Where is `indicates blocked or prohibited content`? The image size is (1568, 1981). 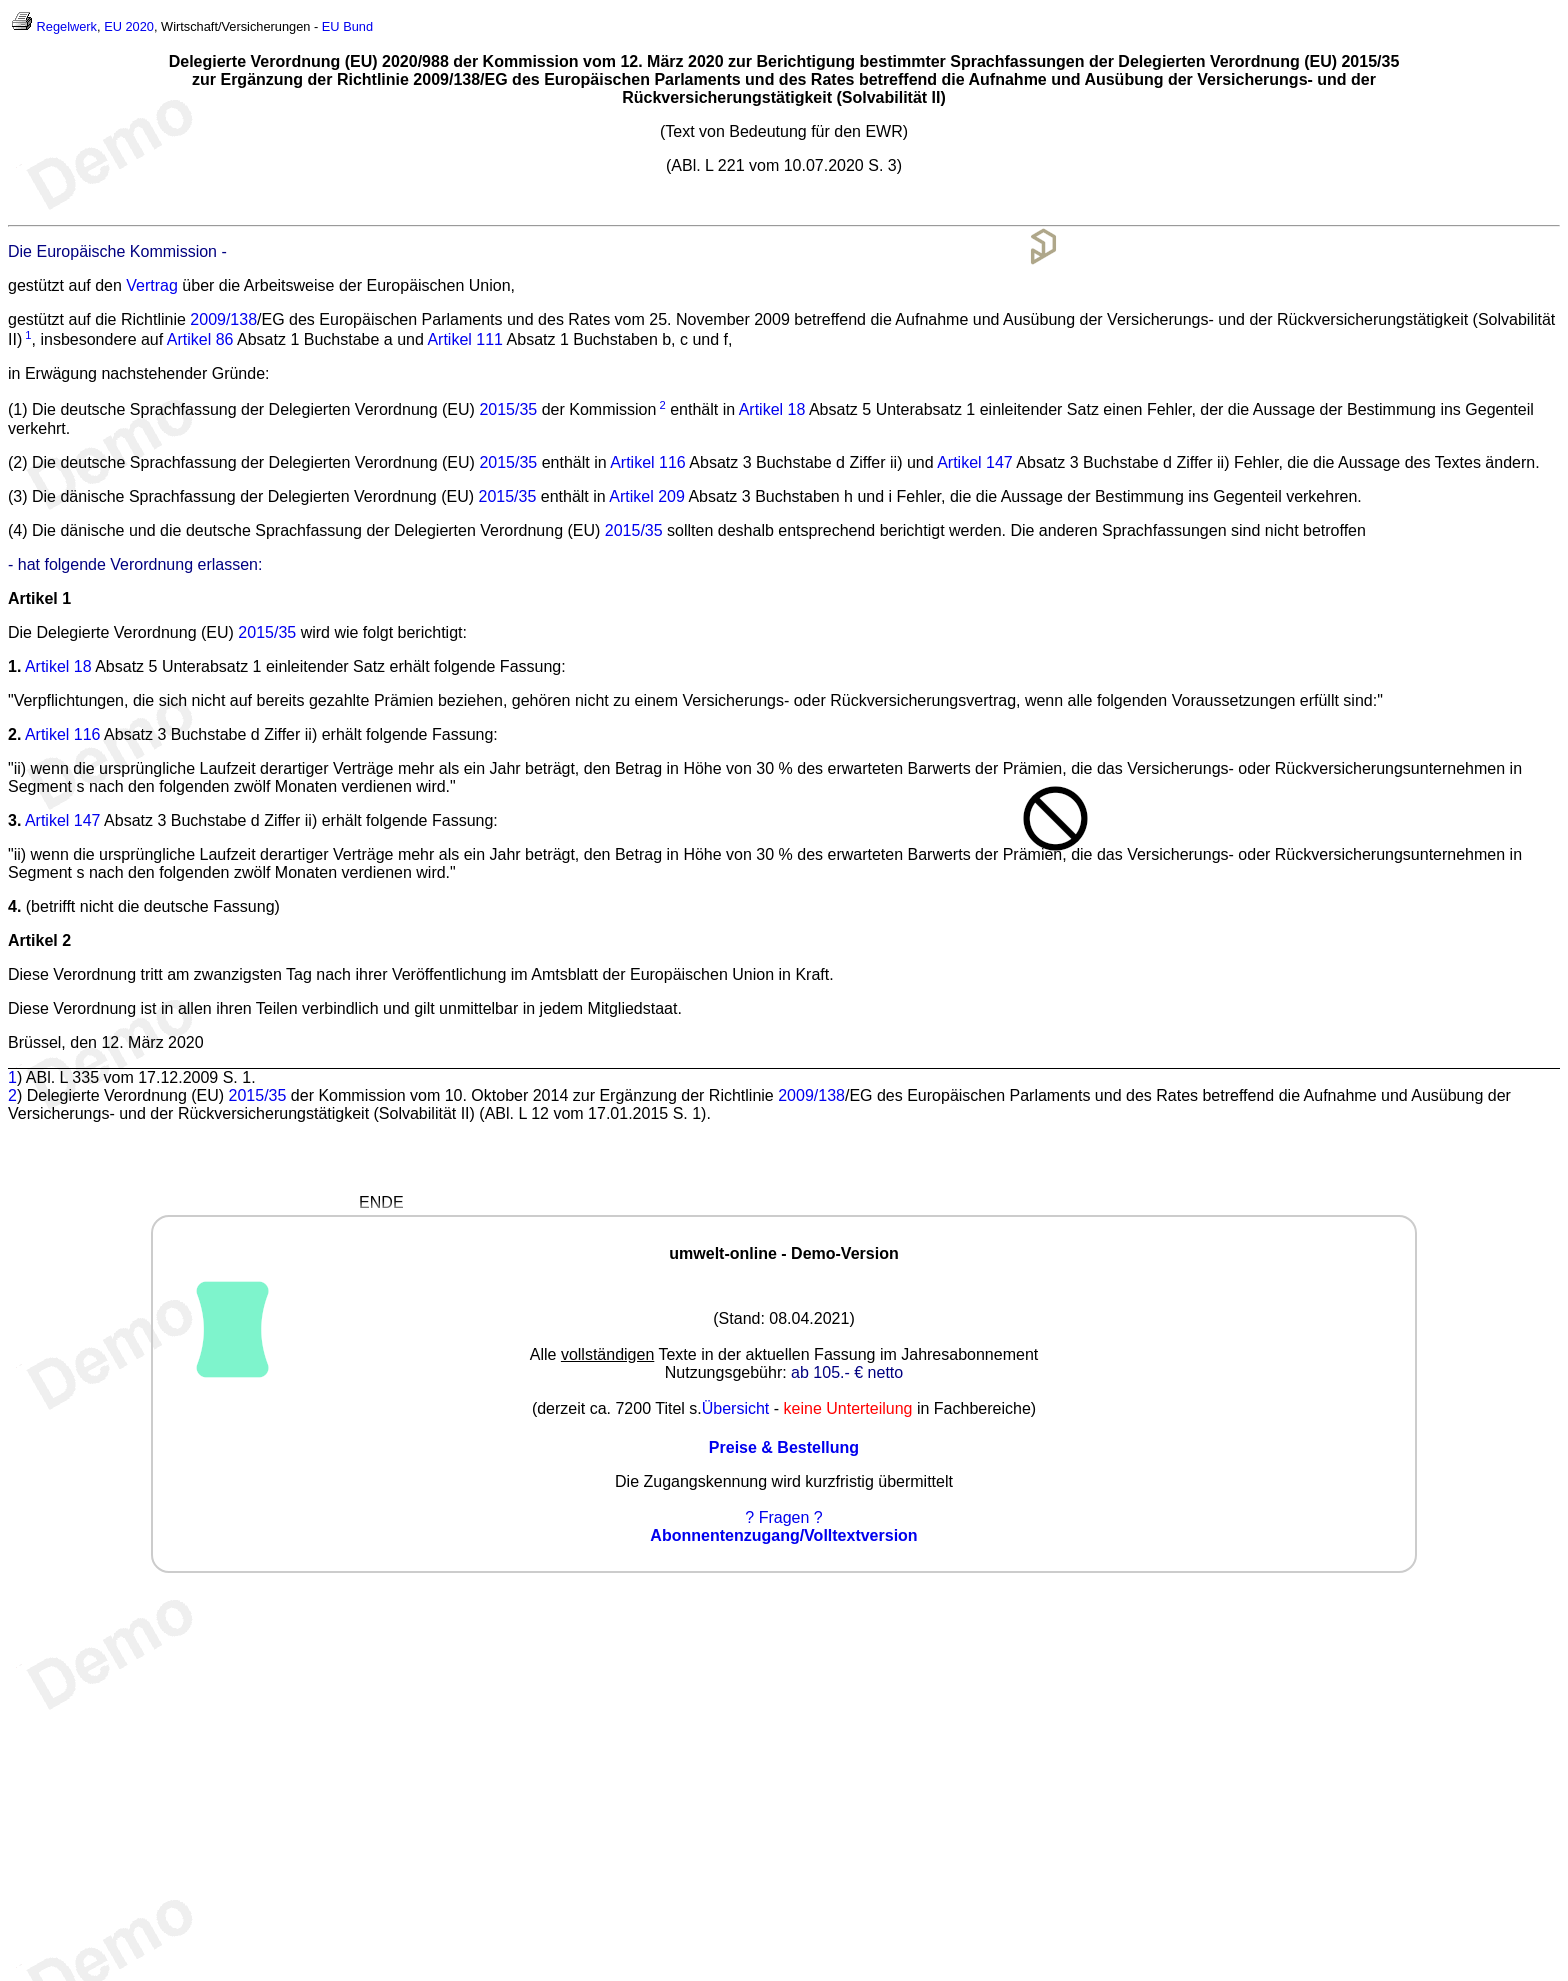 indicates blocked or prohibited content is located at coordinates (1055, 818).